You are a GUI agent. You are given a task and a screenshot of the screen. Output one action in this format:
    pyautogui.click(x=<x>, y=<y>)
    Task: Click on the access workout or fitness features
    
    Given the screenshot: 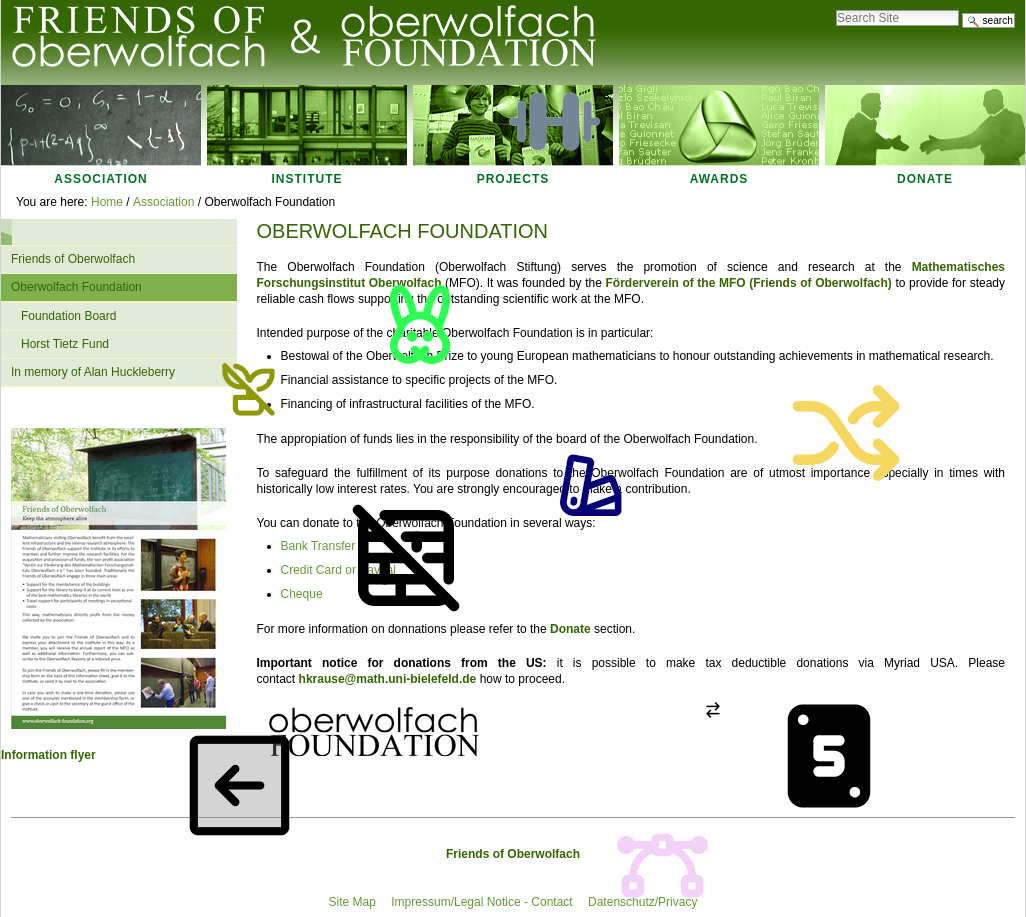 What is the action you would take?
    pyautogui.click(x=554, y=121)
    